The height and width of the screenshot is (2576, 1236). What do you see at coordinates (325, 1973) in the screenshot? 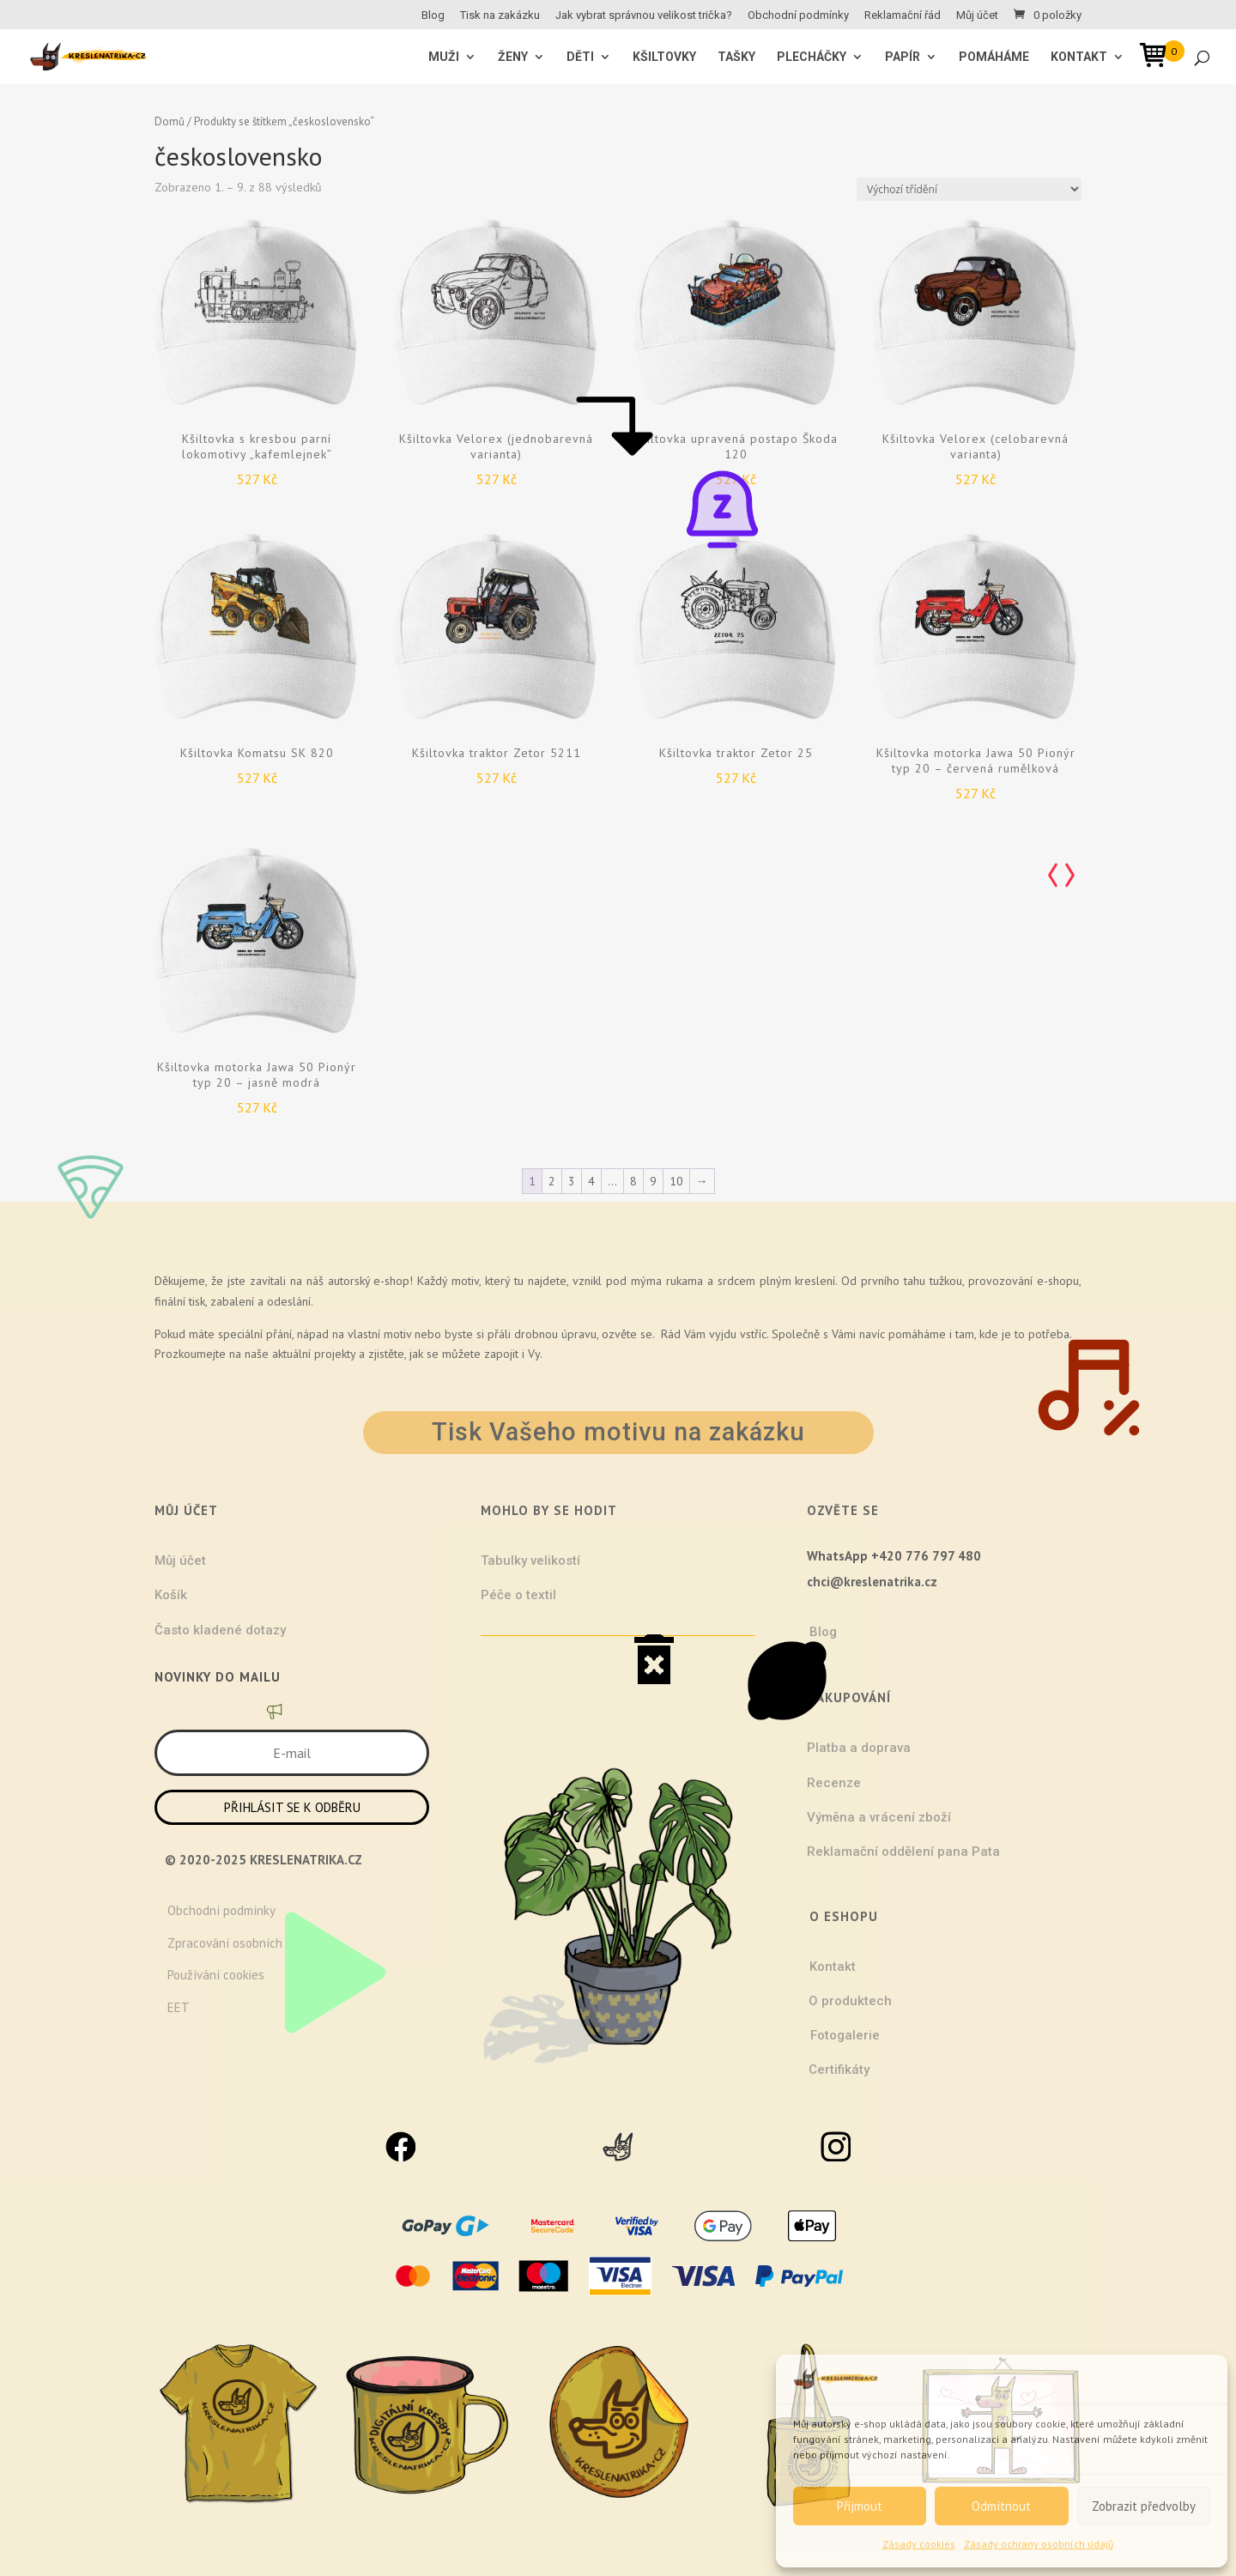
I see `play media content` at bounding box center [325, 1973].